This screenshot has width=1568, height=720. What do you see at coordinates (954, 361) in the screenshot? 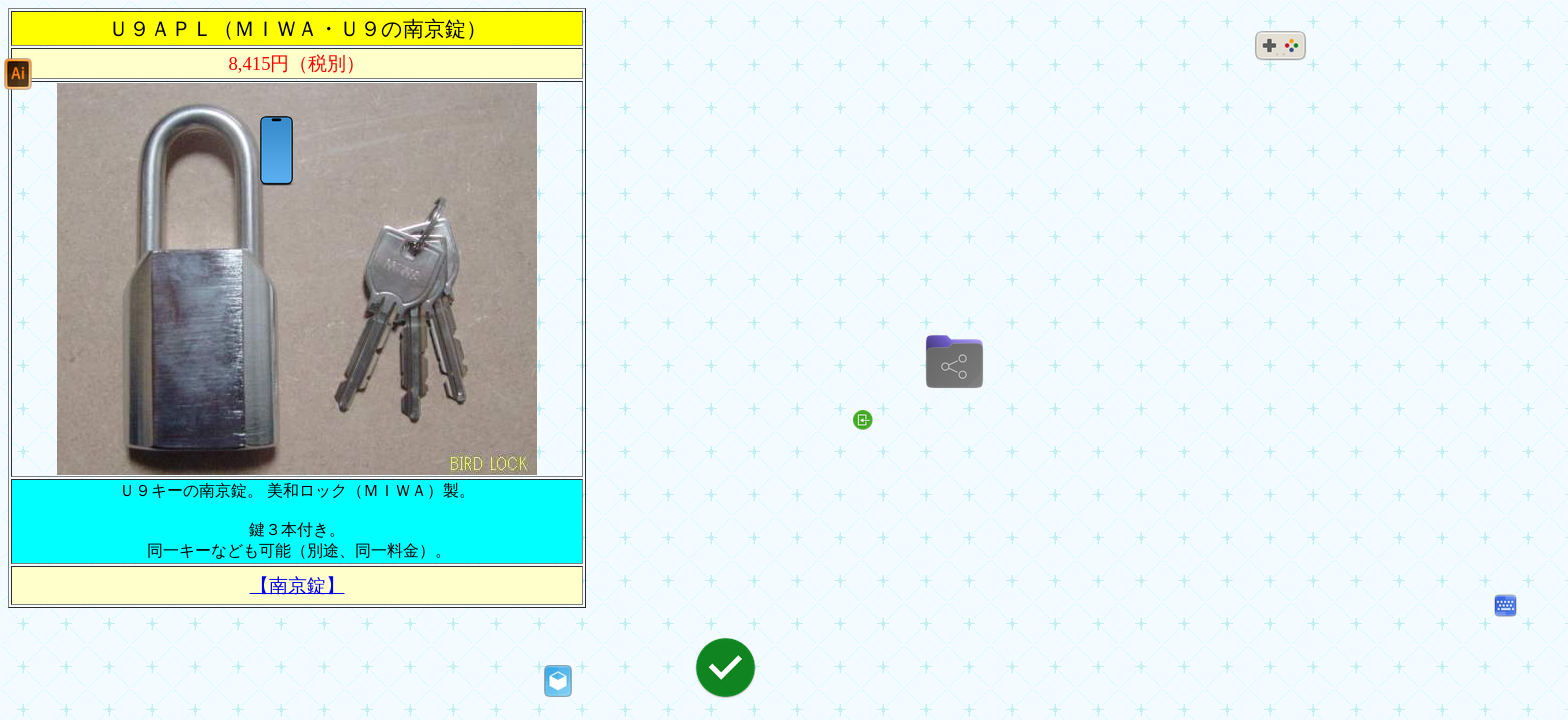
I see `open your public shared folder` at bounding box center [954, 361].